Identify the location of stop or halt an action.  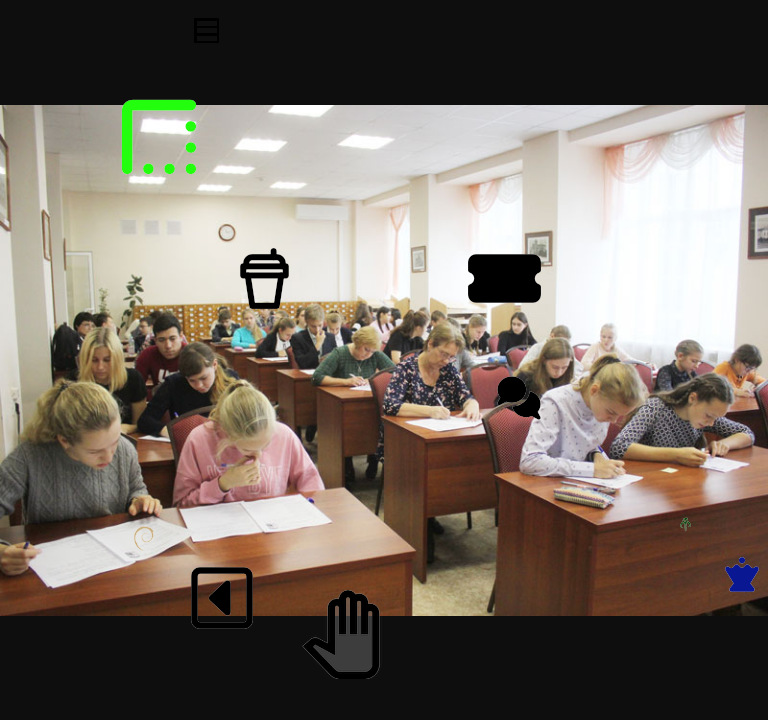
(342, 634).